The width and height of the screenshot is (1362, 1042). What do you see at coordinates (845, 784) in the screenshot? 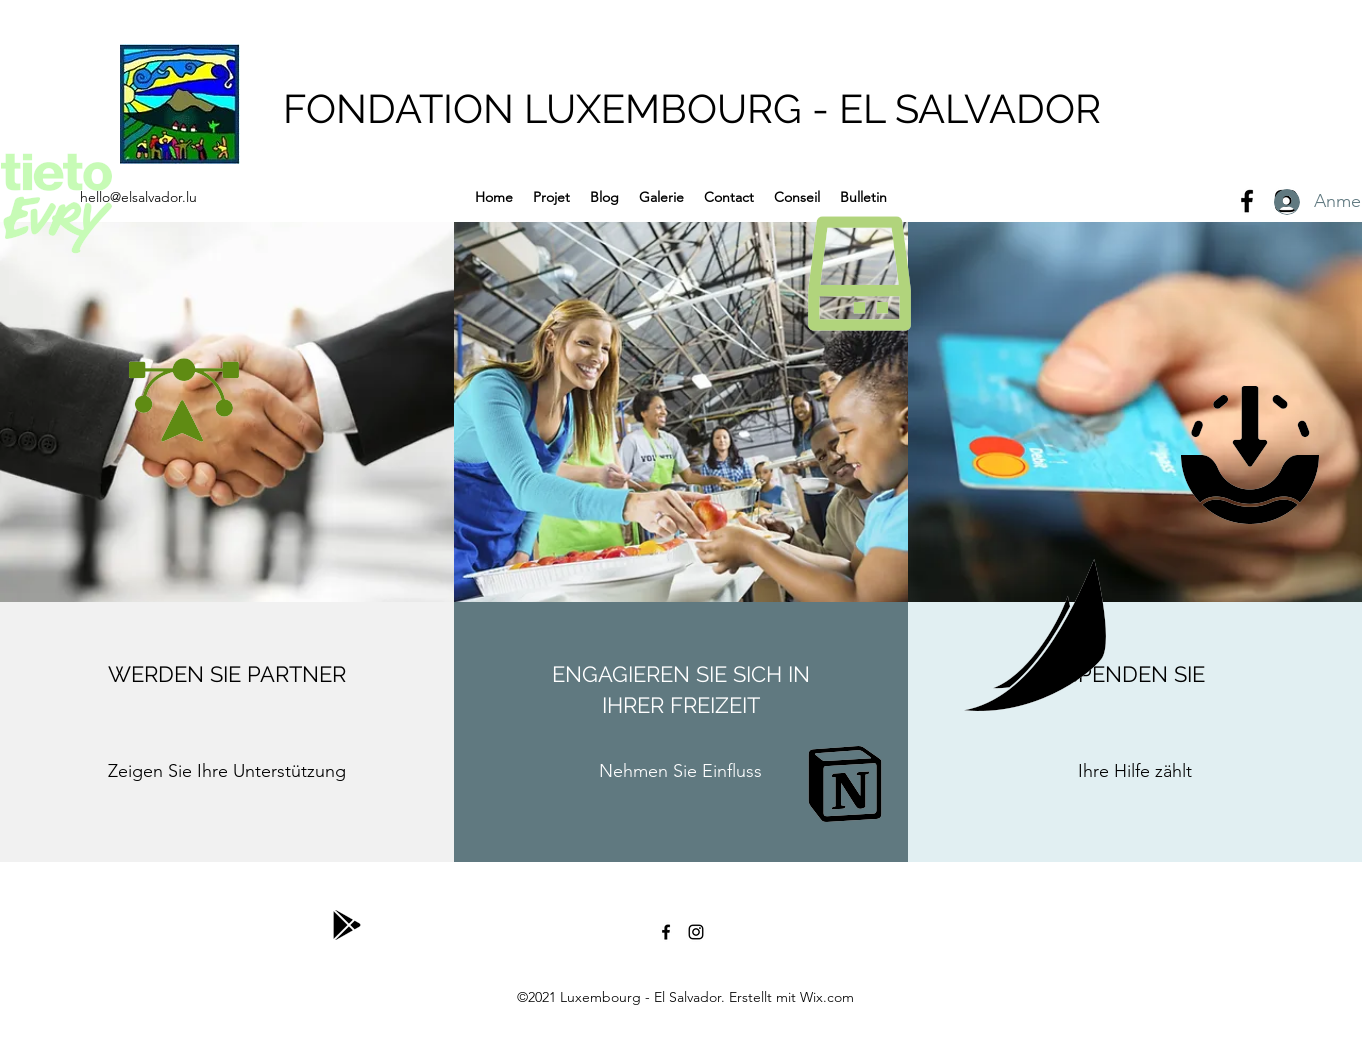
I see `open Notion app` at bounding box center [845, 784].